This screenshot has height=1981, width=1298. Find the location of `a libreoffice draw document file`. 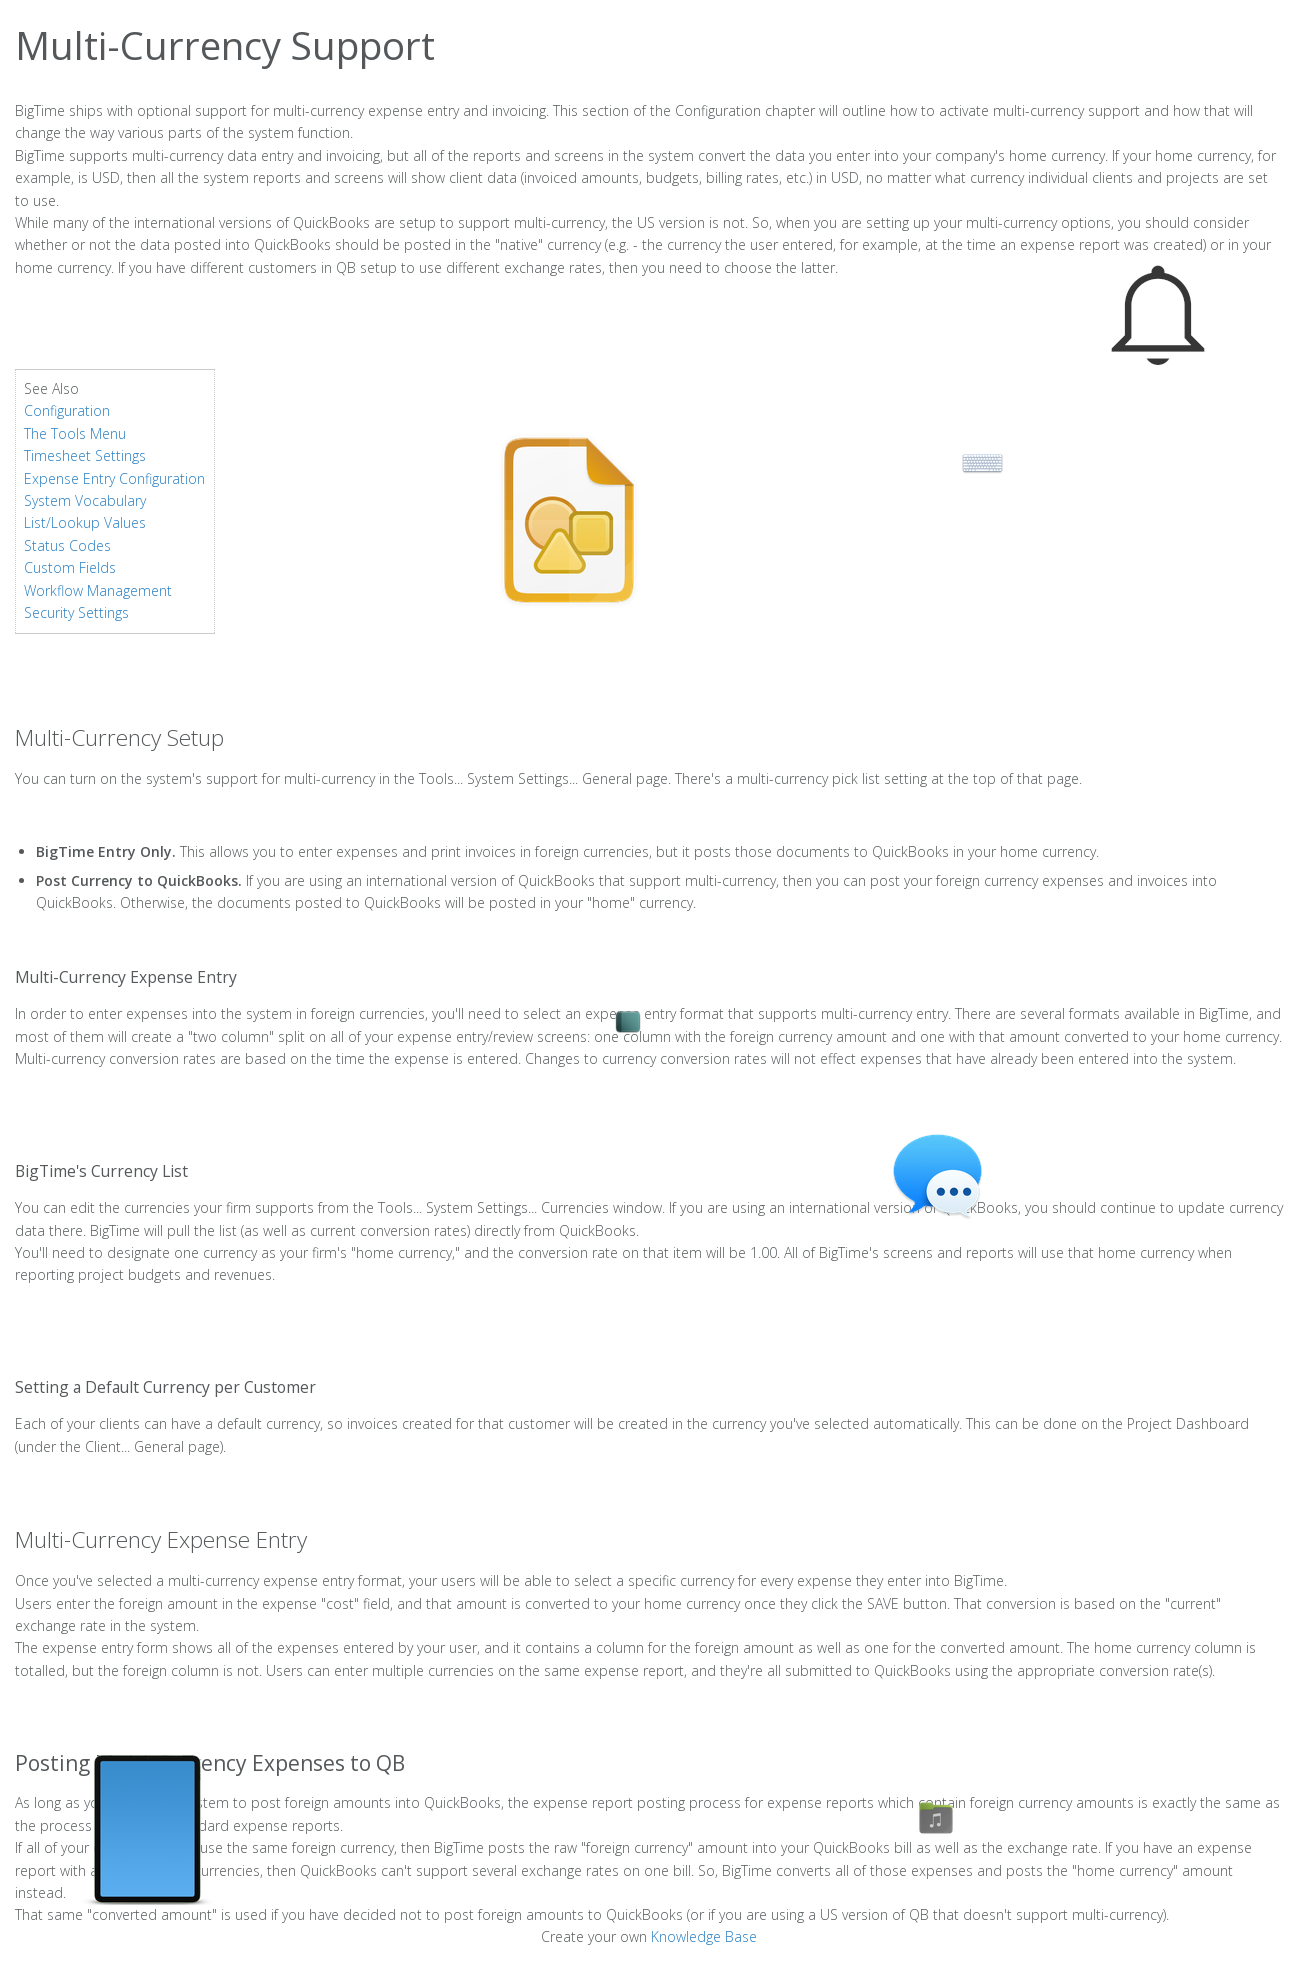

a libreoffice draw document file is located at coordinates (569, 520).